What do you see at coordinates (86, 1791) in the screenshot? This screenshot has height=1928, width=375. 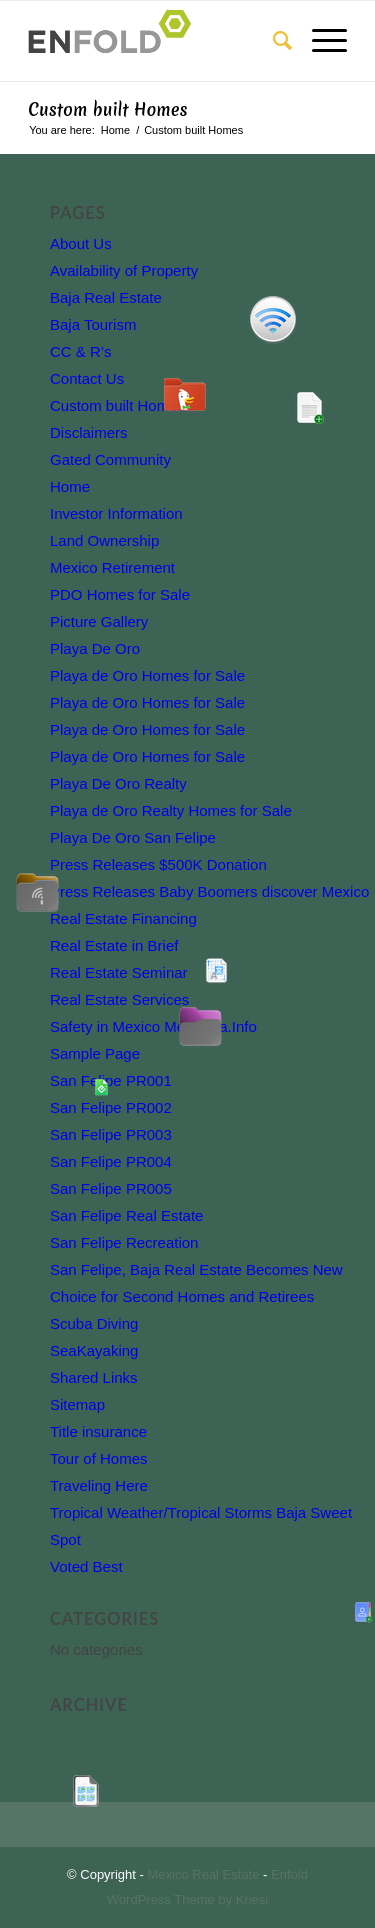 I see `open an opendocument master document file` at bounding box center [86, 1791].